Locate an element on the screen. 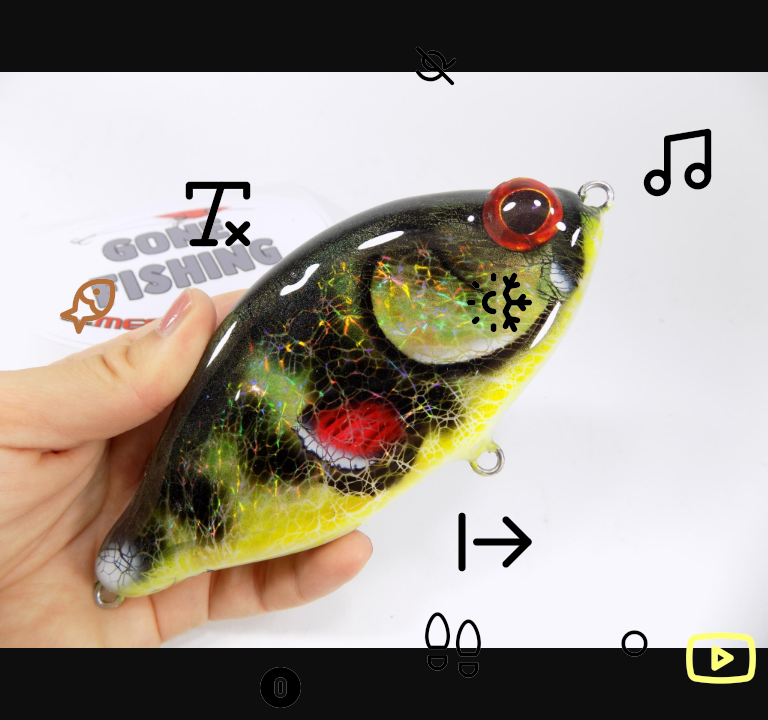 The height and width of the screenshot is (720, 768). clear text formatting is located at coordinates (218, 214).